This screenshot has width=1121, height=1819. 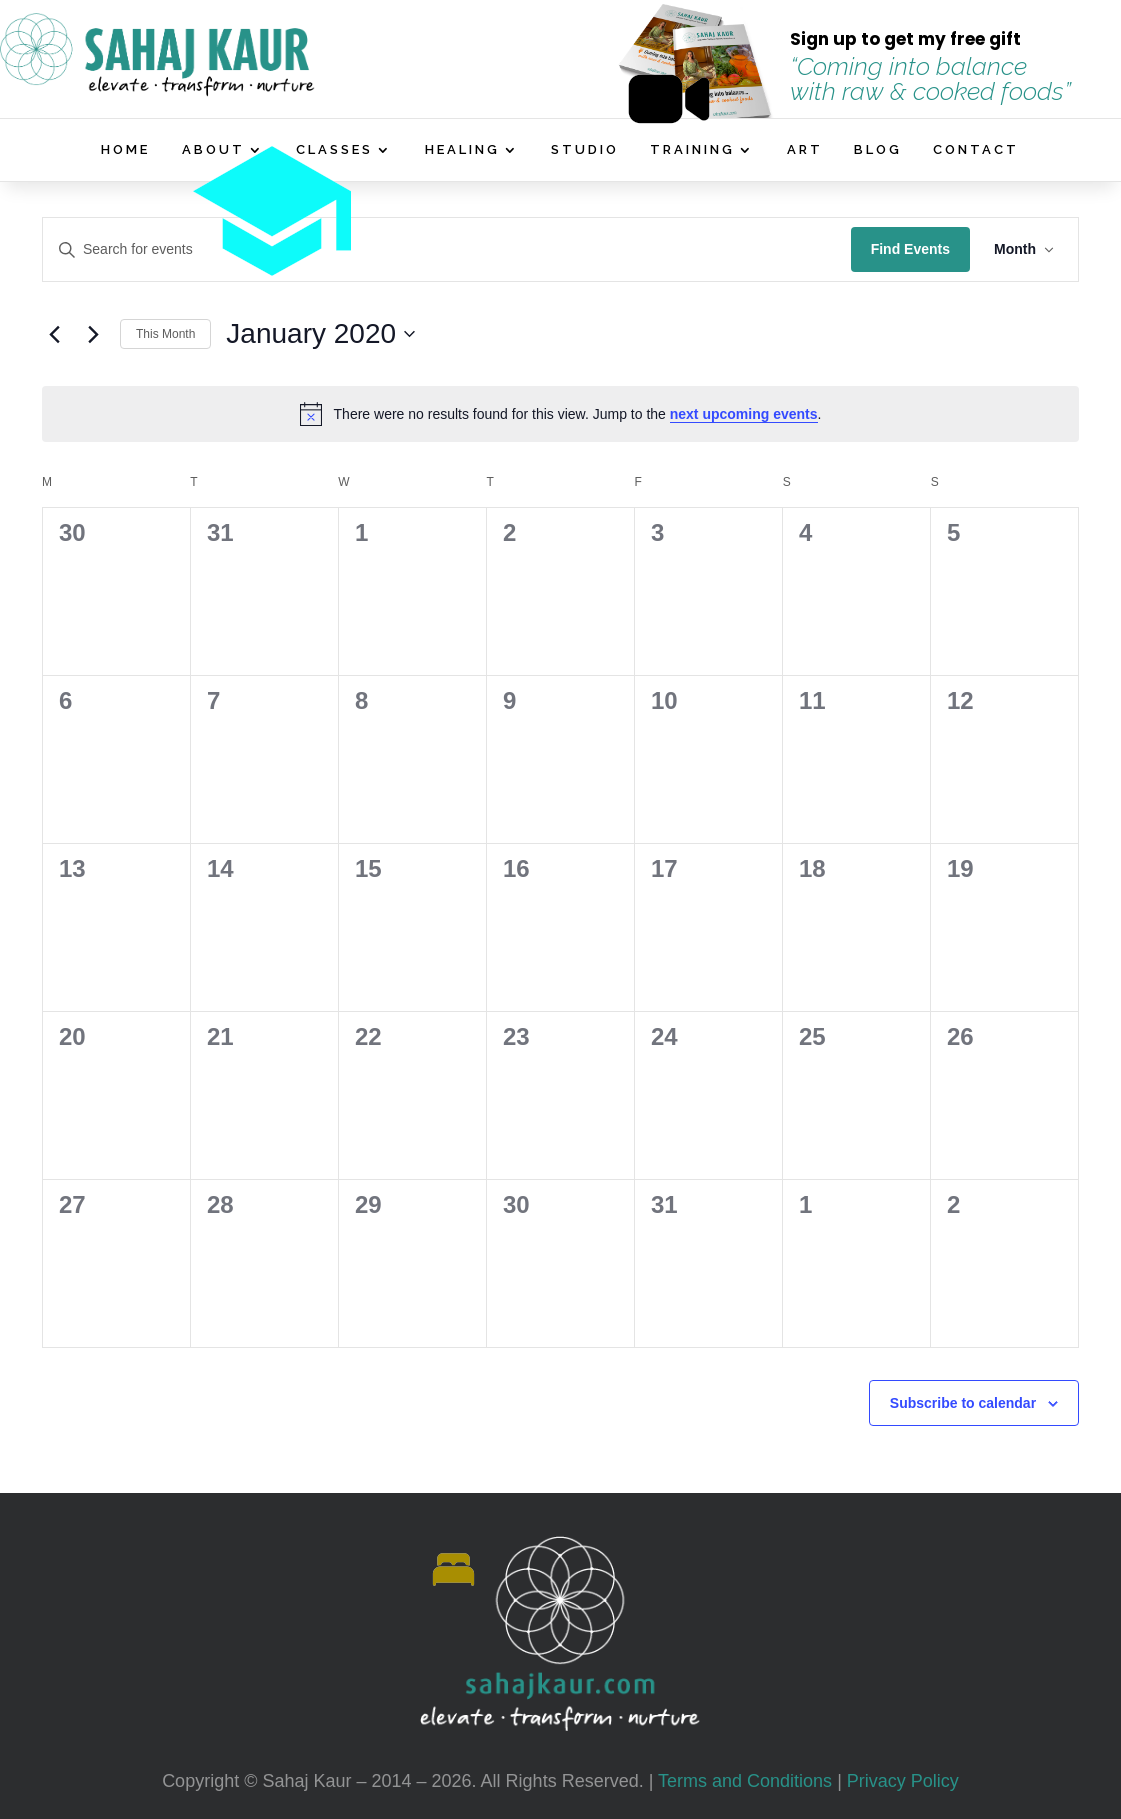 I want to click on start a video call, so click(x=669, y=99).